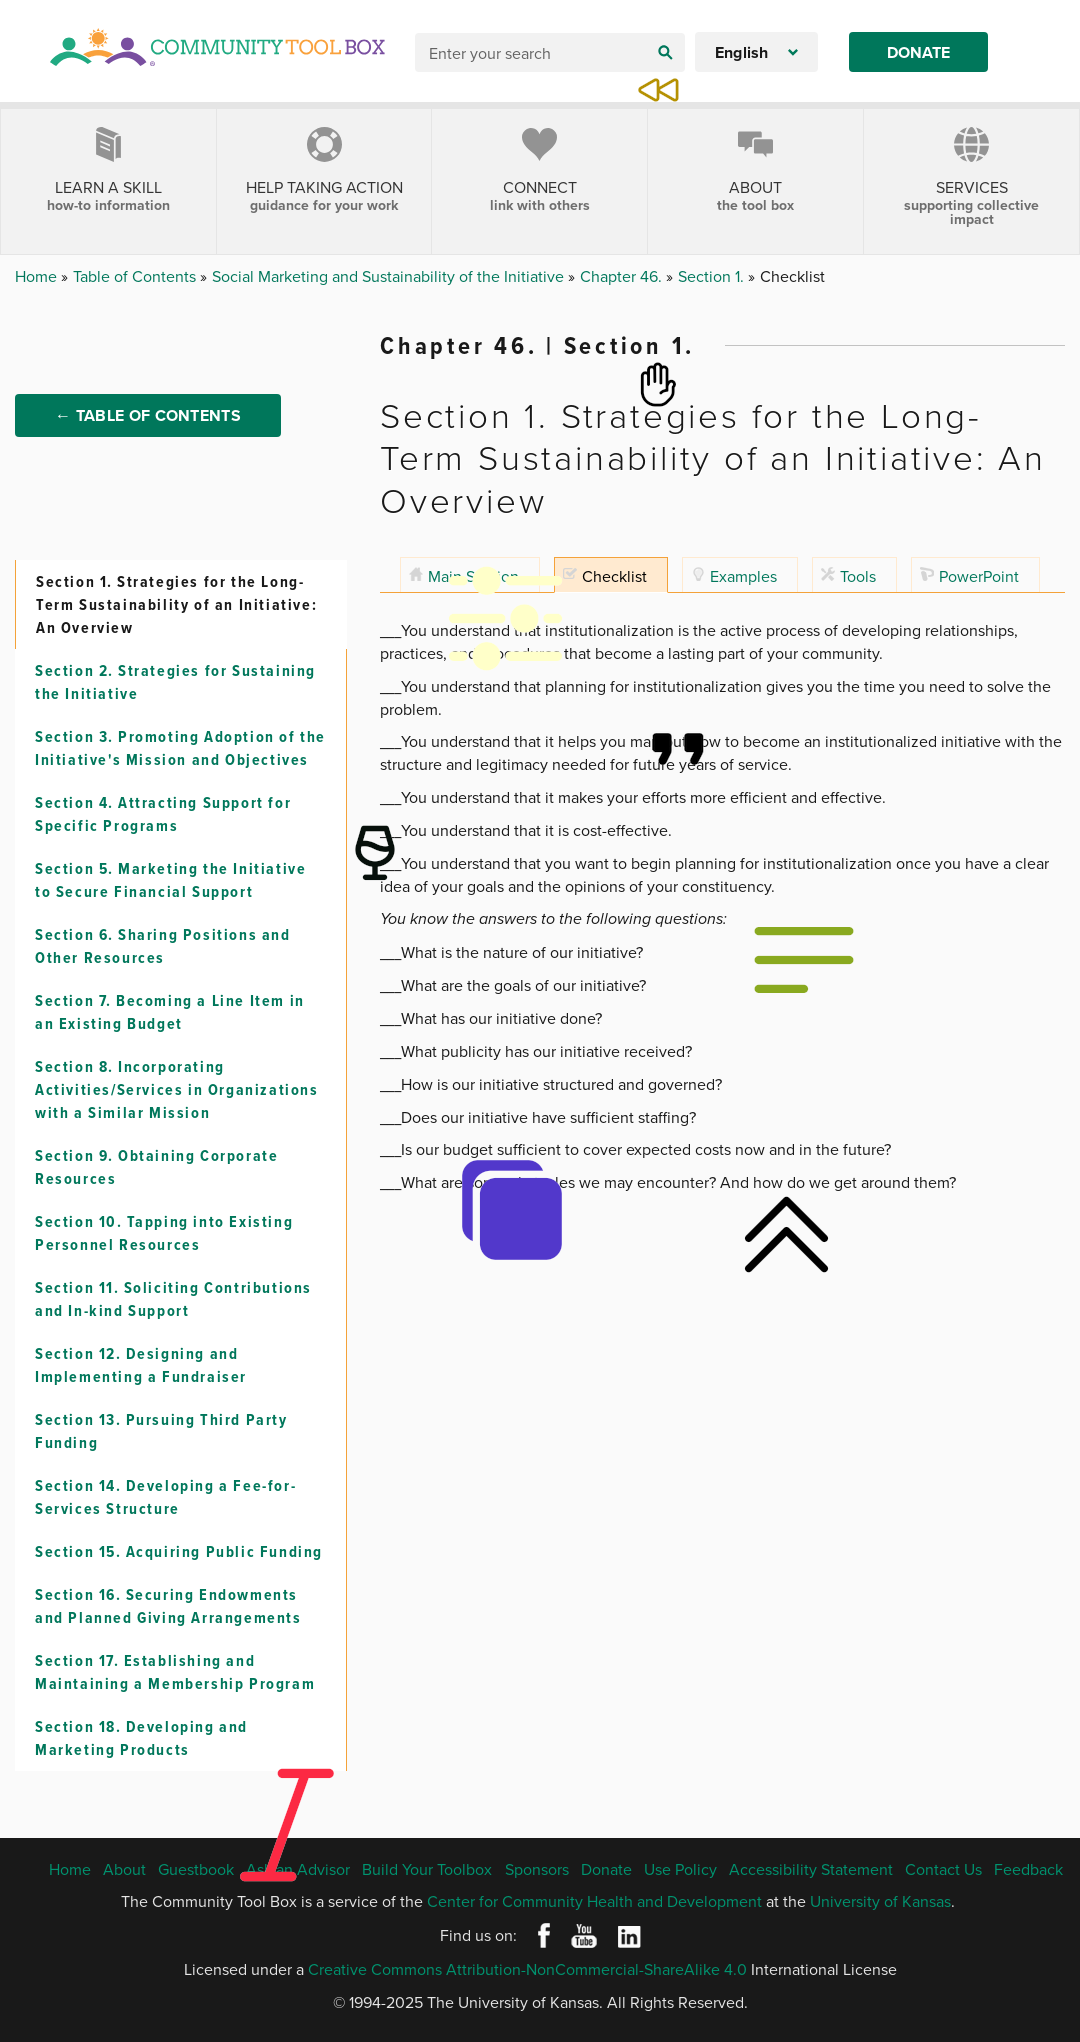 The image size is (1080, 2042). Describe the element at coordinates (512, 1210) in the screenshot. I see `copy to clipboard` at that location.